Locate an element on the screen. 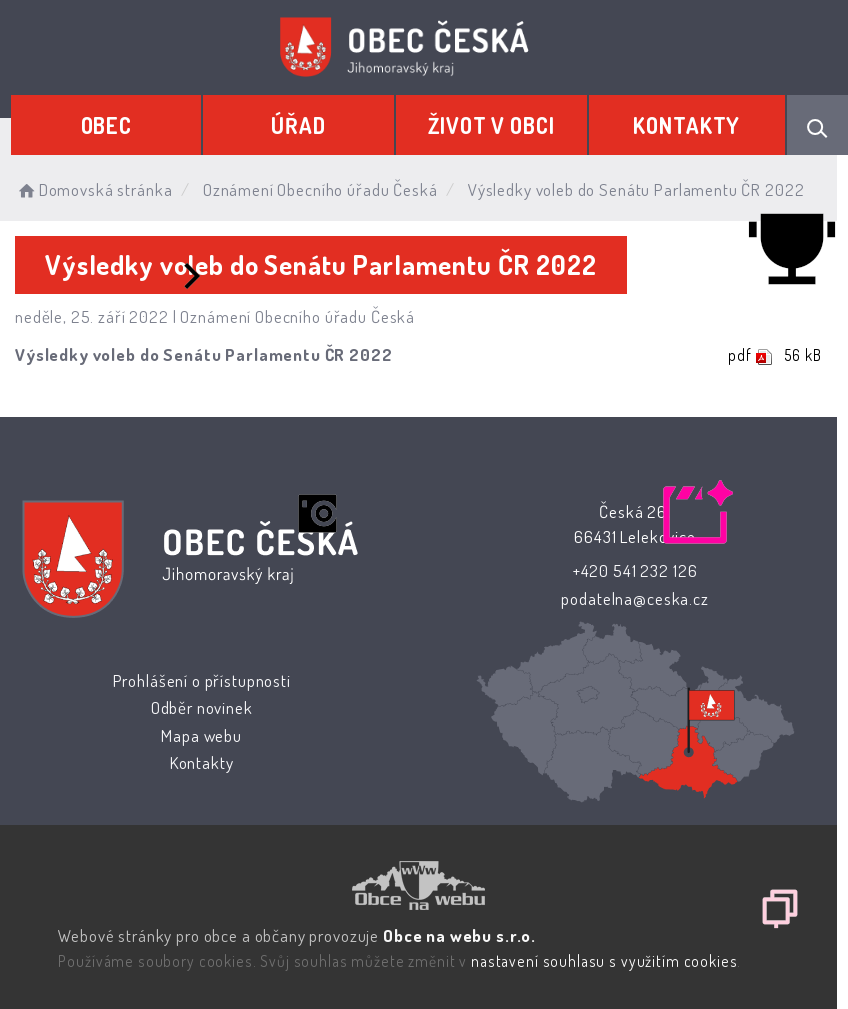 Image resolution: width=848 pixels, height=1009 pixels. generate video content using AI is located at coordinates (695, 515).